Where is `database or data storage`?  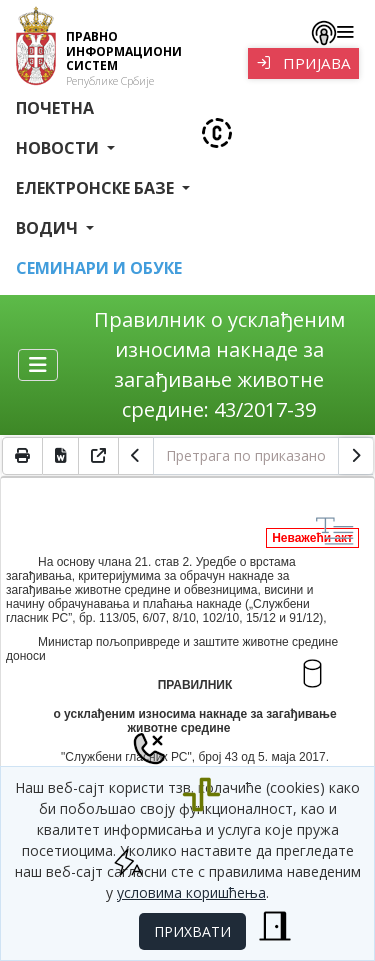 database or data storage is located at coordinates (312, 673).